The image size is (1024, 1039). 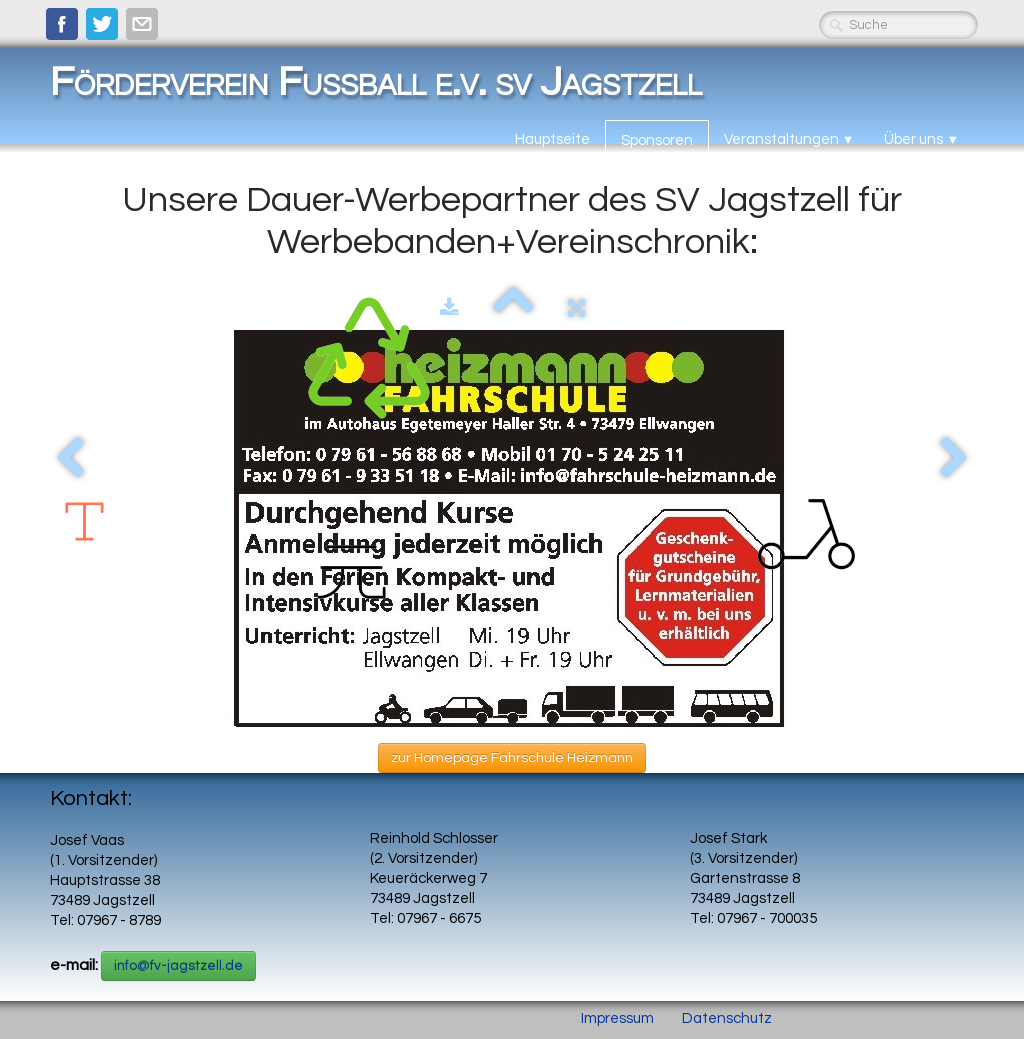 What do you see at coordinates (806, 537) in the screenshot?
I see `select scooter as transportation mode` at bounding box center [806, 537].